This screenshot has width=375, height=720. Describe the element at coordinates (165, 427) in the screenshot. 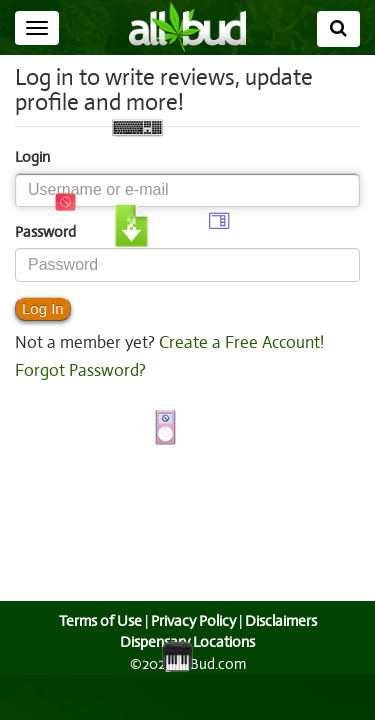

I see `pink iPod mini device icon` at that location.